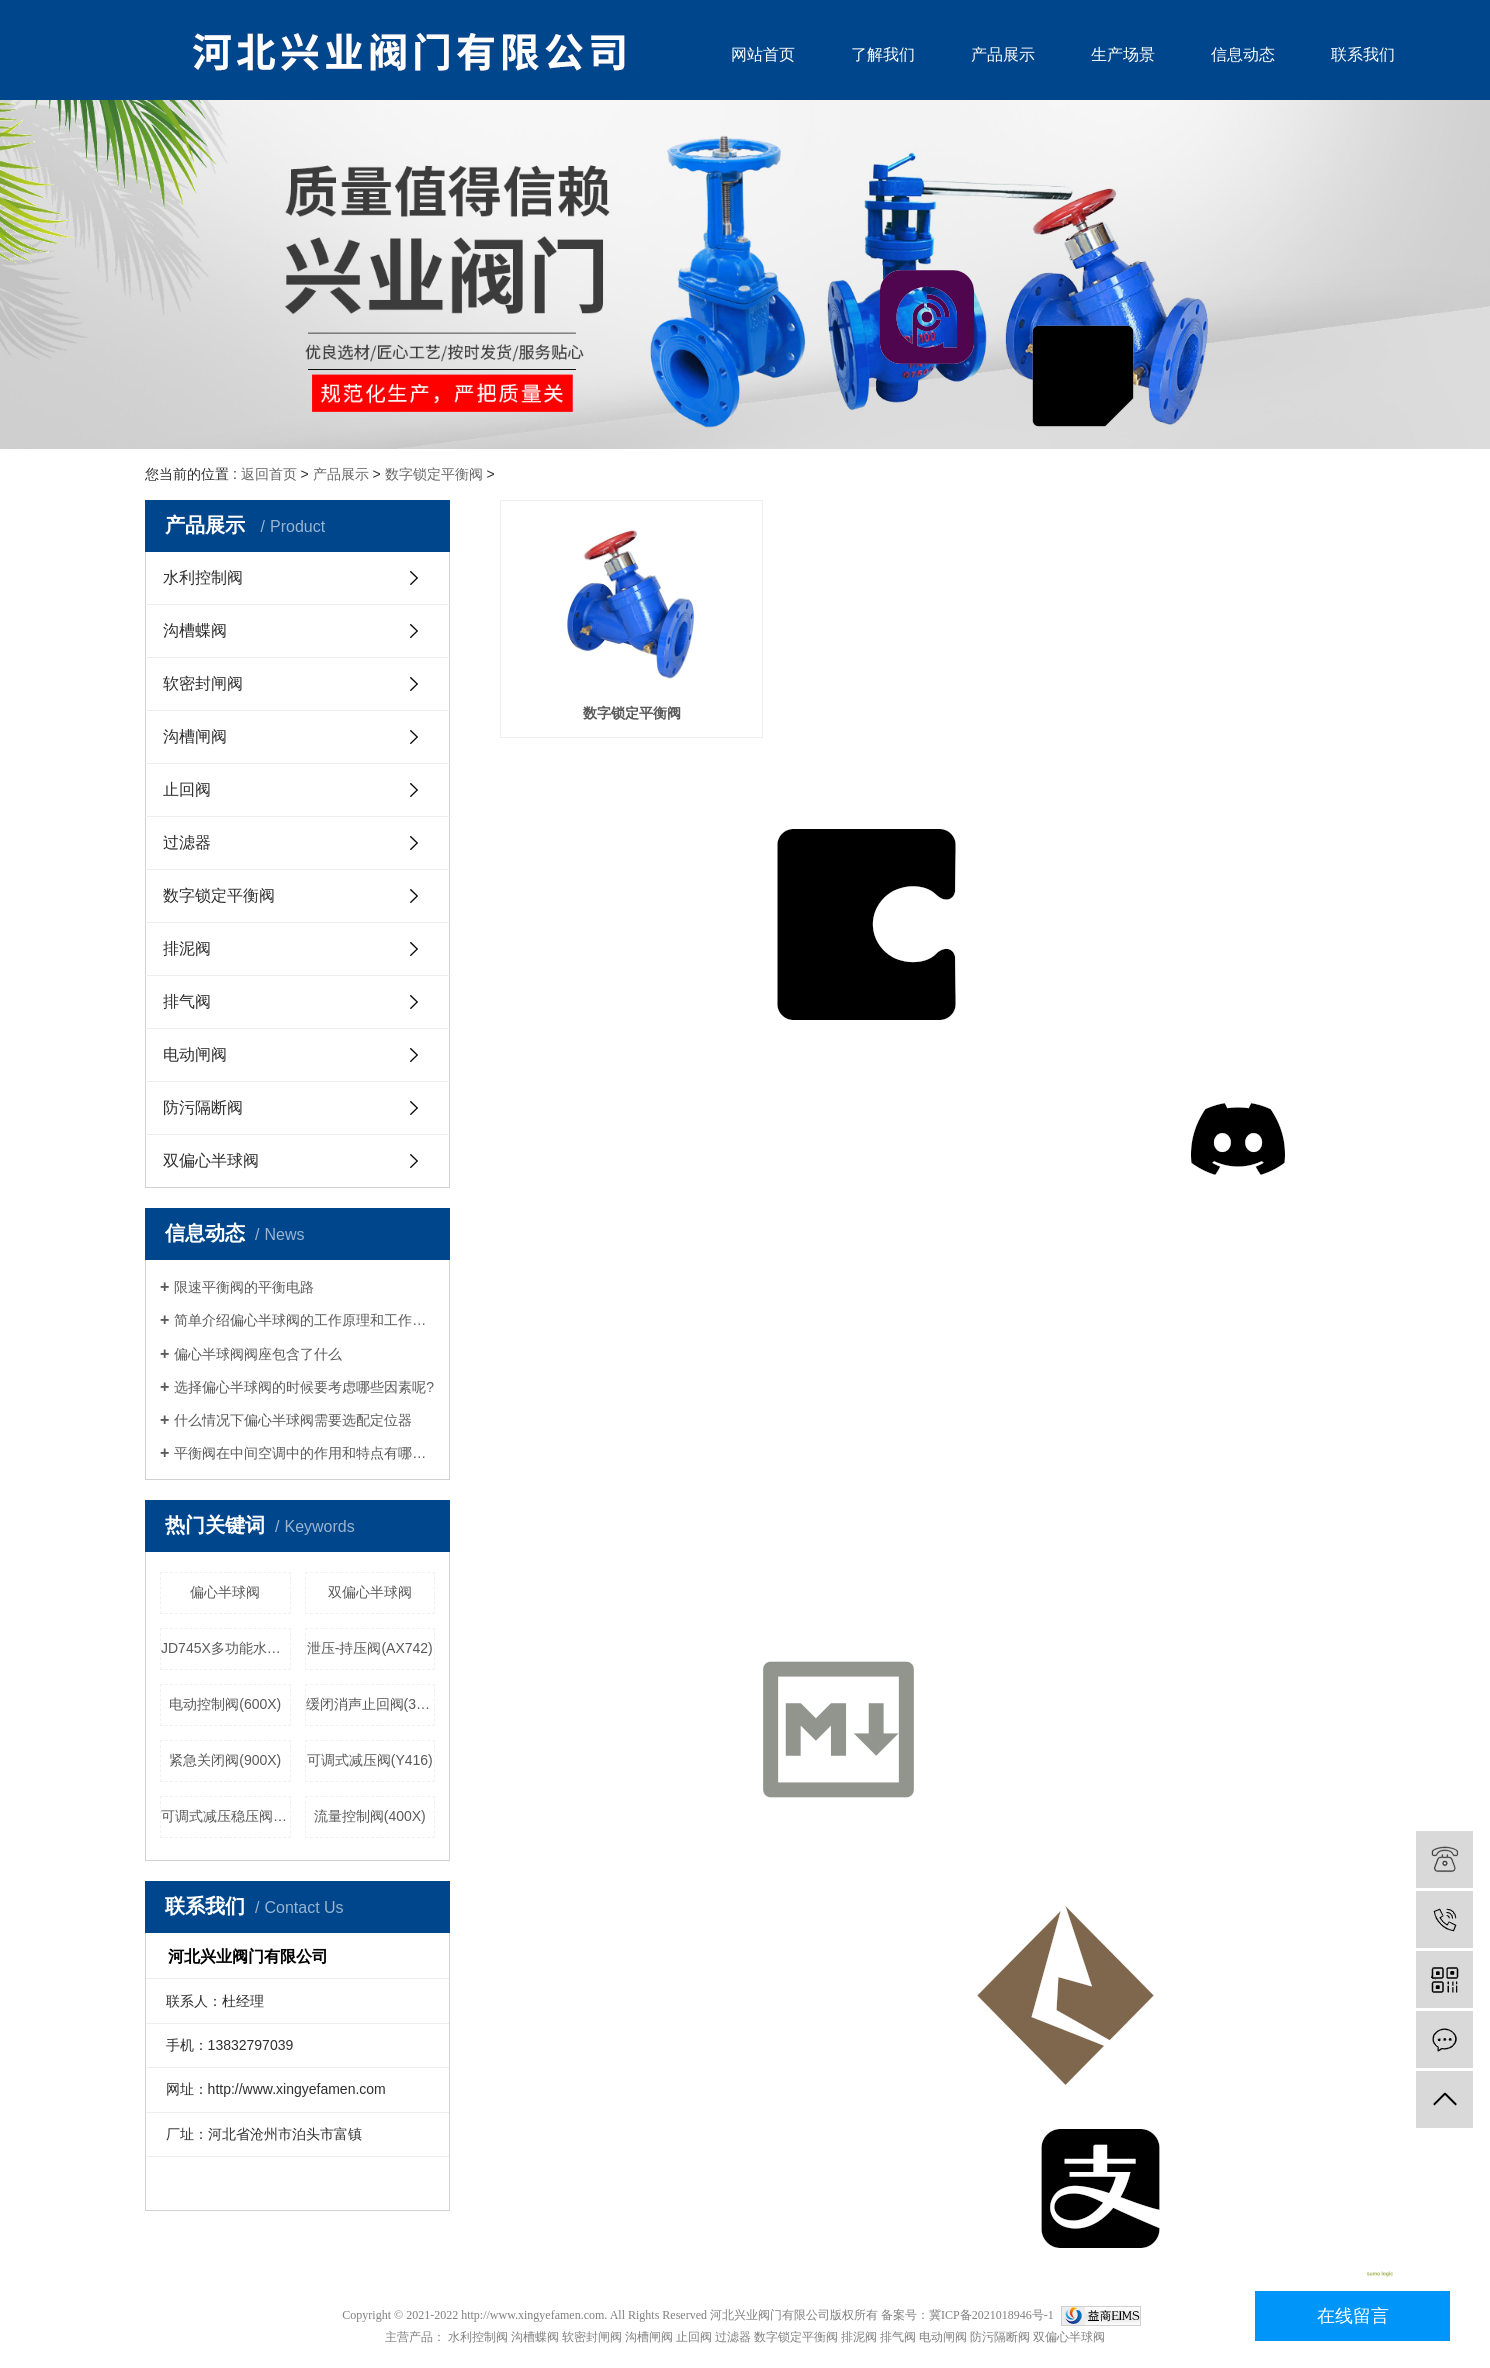 The width and height of the screenshot is (1490, 2368). I want to click on pay with Alipay, so click(1100, 2188).